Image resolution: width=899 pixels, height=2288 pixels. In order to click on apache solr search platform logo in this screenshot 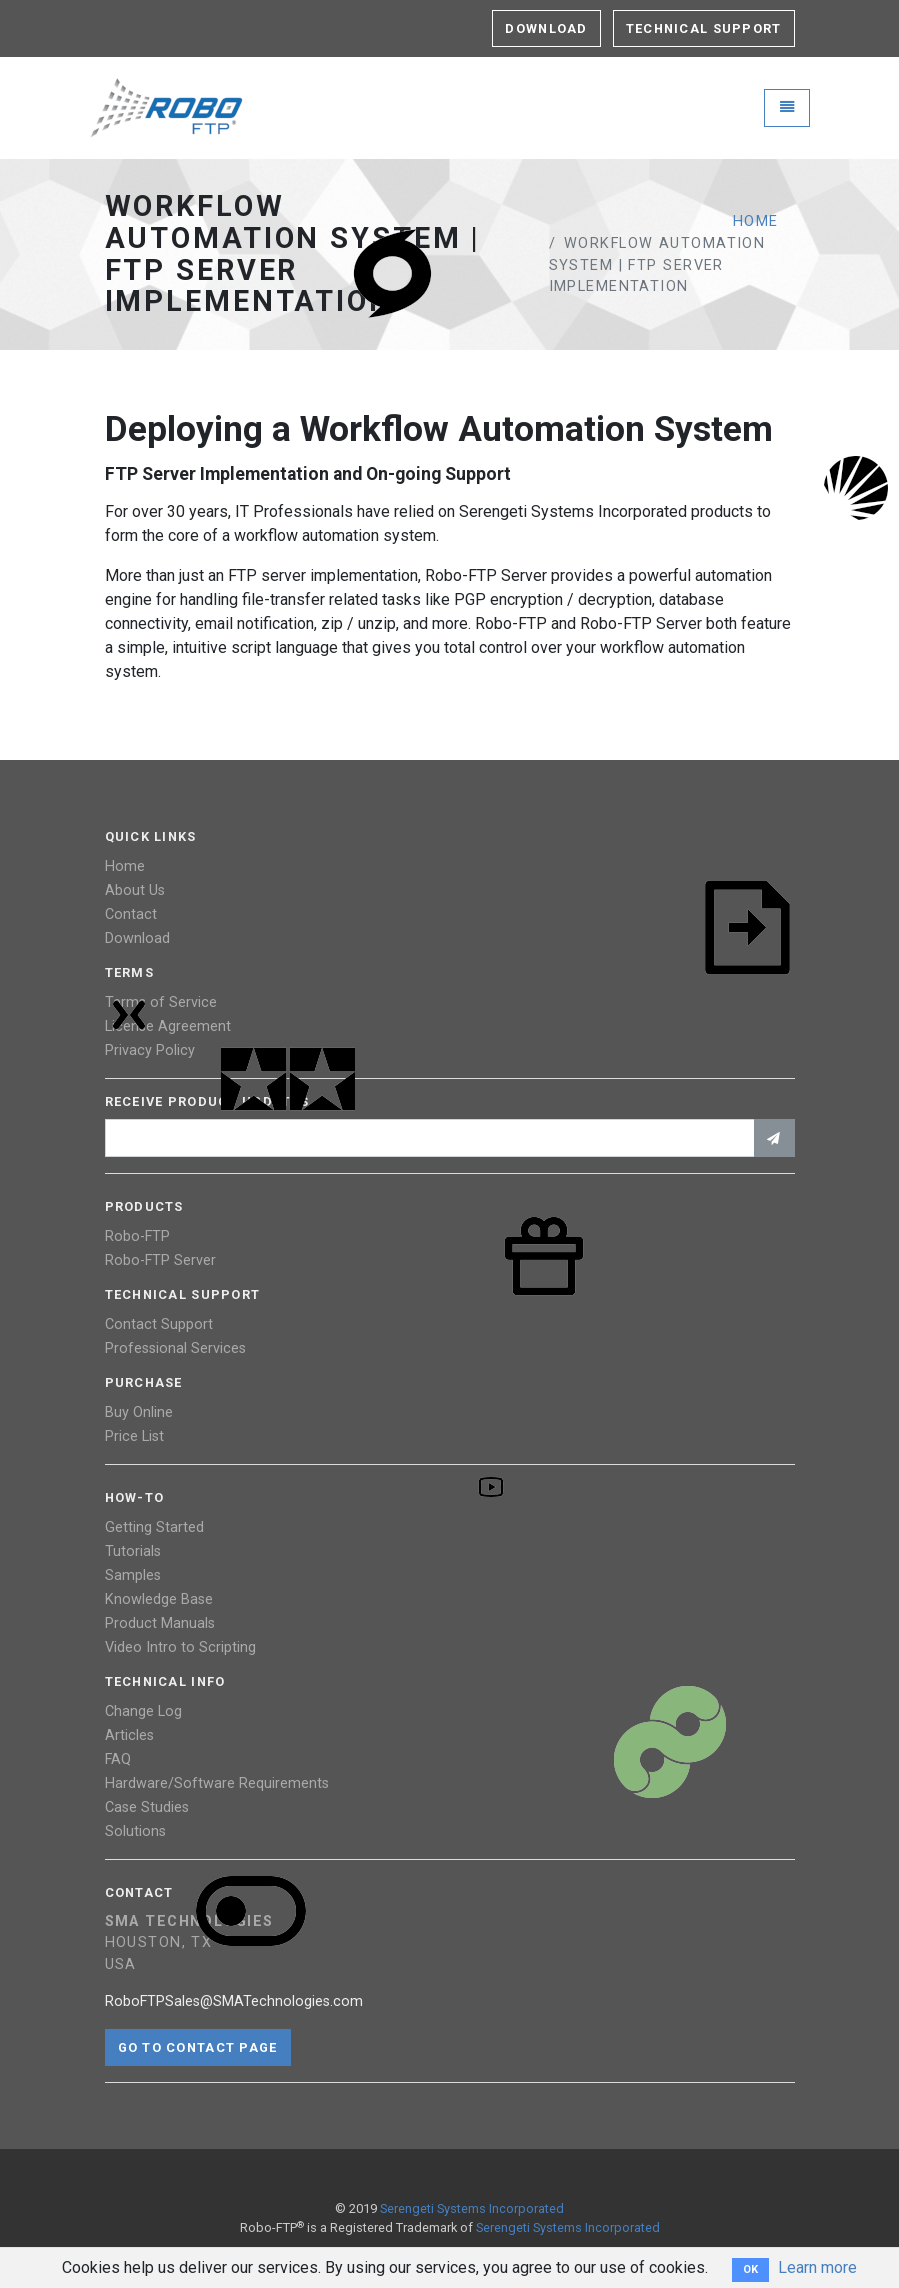, I will do `click(856, 488)`.